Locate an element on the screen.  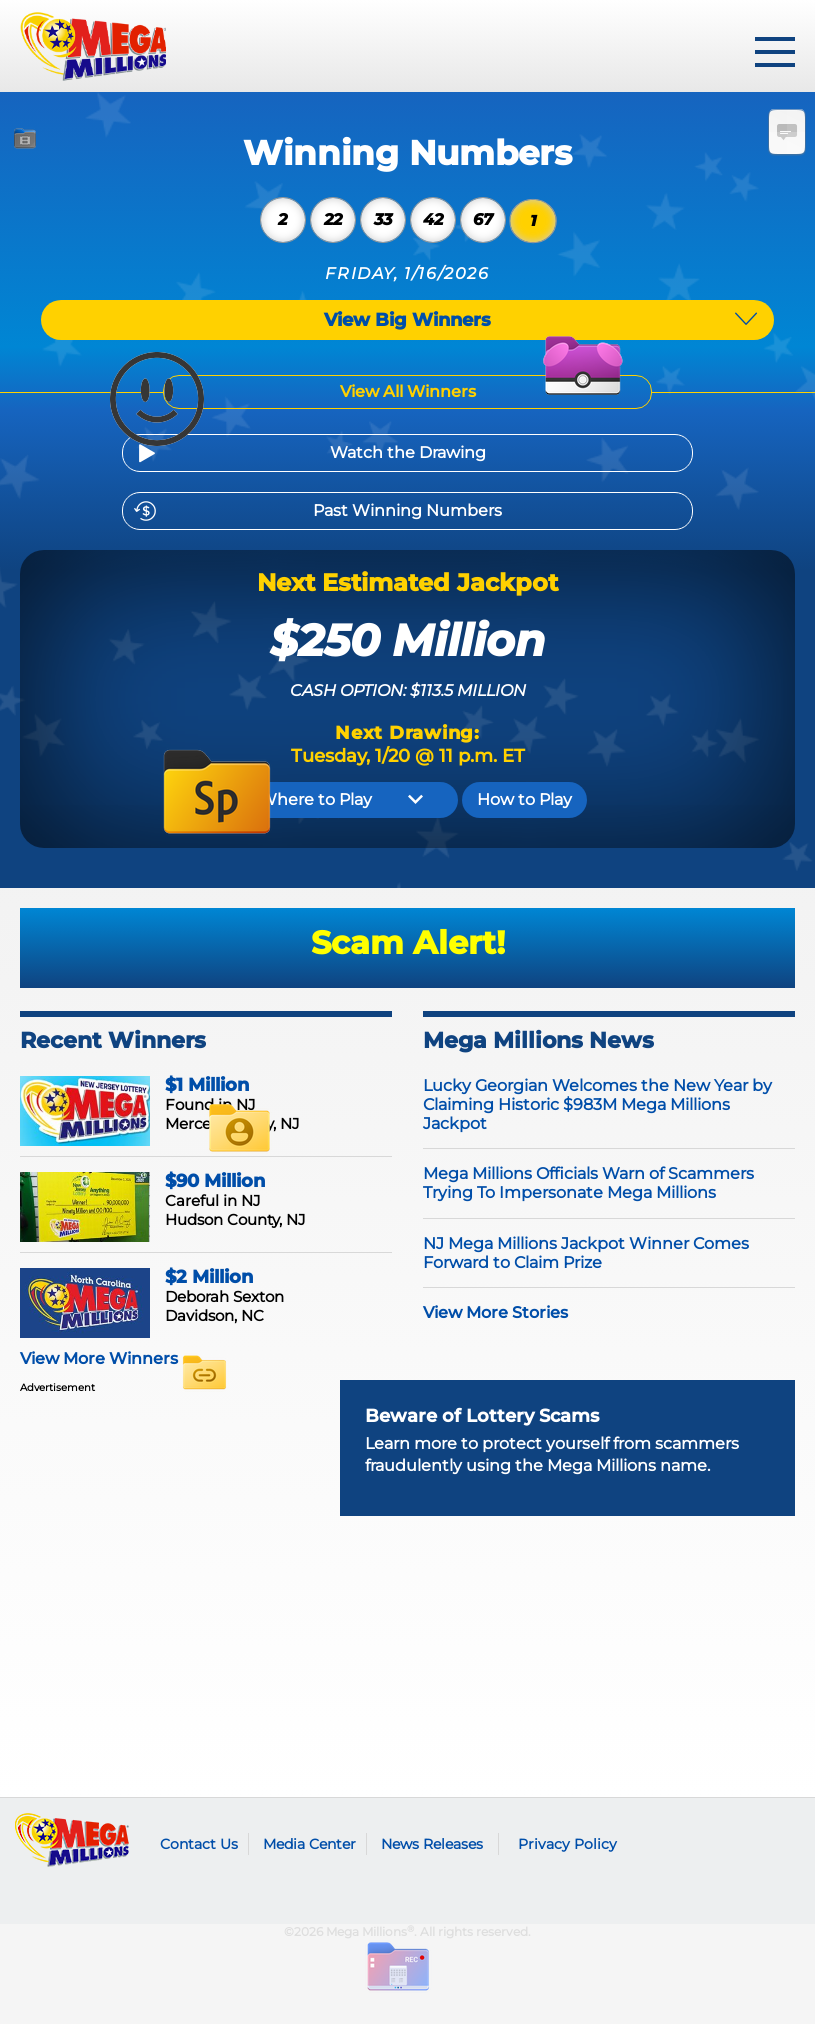
open folder containing screen recordings is located at coordinates (398, 1968).